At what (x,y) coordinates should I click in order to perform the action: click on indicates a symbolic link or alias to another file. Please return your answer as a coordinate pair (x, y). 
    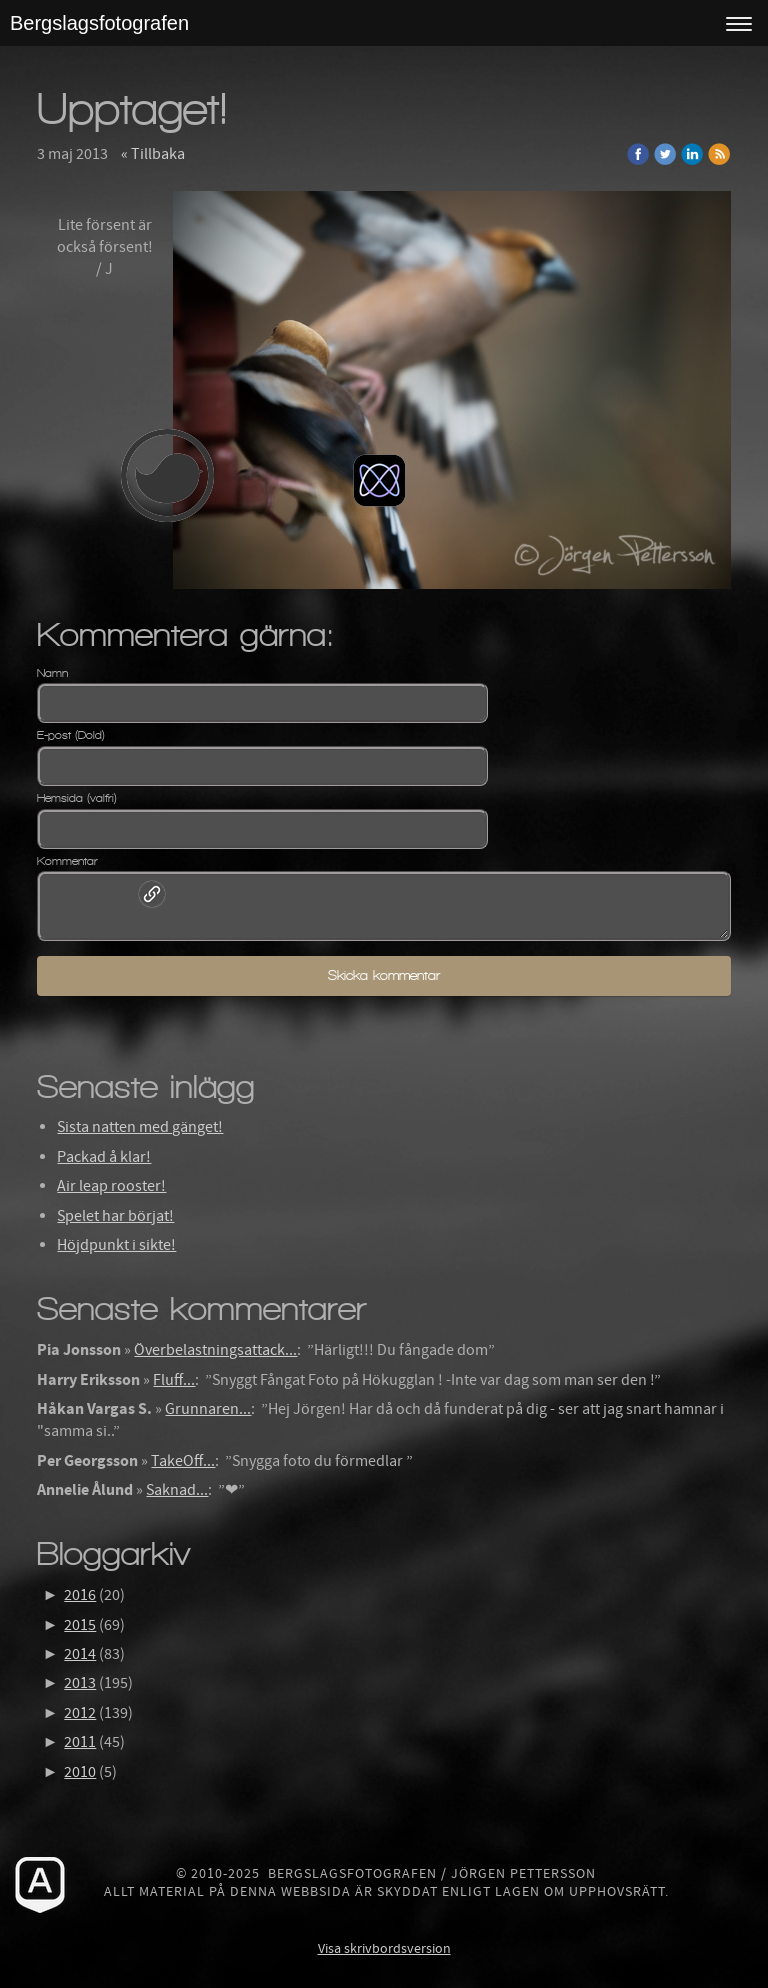
    Looking at the image, I should click on (152, 894).